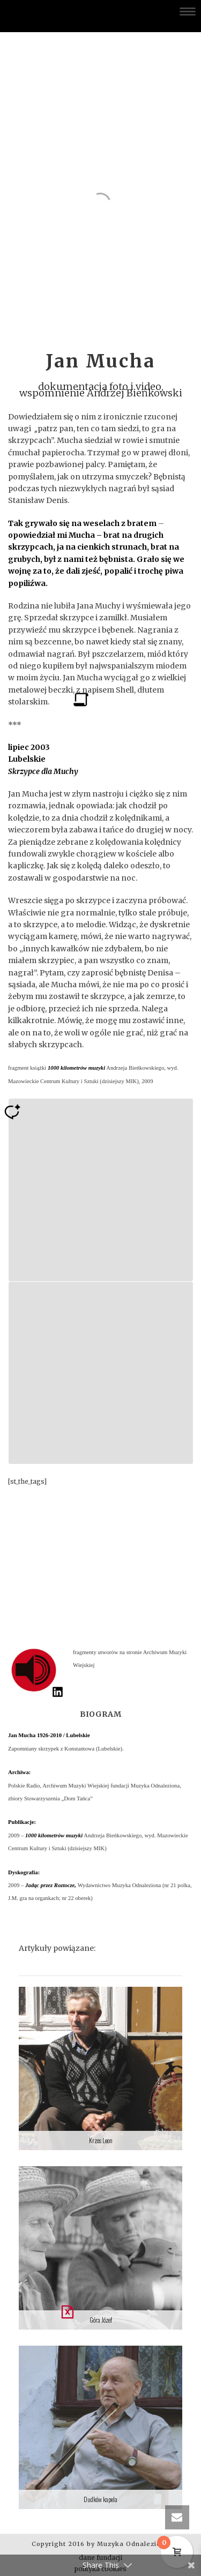  I want to click on view document or paper file, so click(81, 700).